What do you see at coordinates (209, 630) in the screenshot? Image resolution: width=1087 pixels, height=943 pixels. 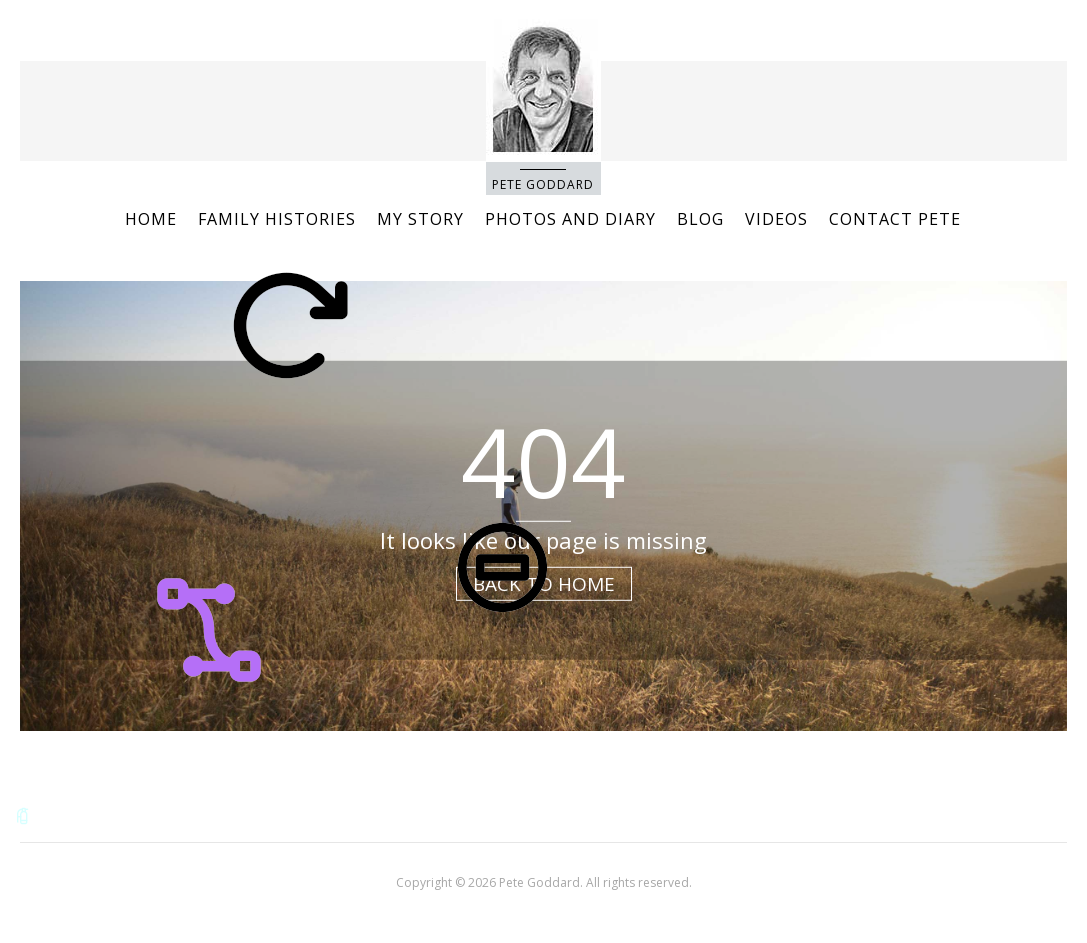 I see `edit bezier curve handles` at bounding box center [209, 630].